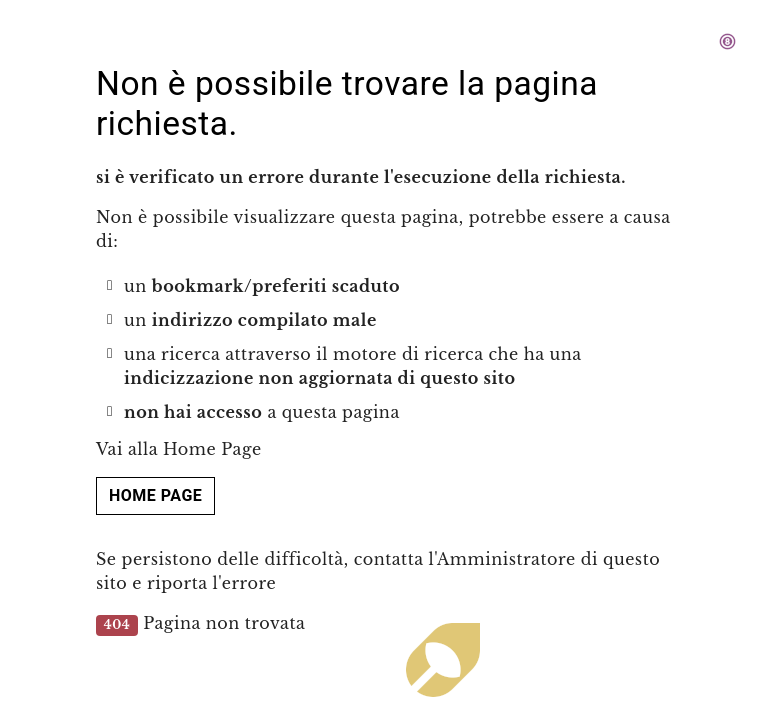  Describe the element at coordinates (443, 660) in the screenshot. I see `visit mintlify documentation platform` at that location.